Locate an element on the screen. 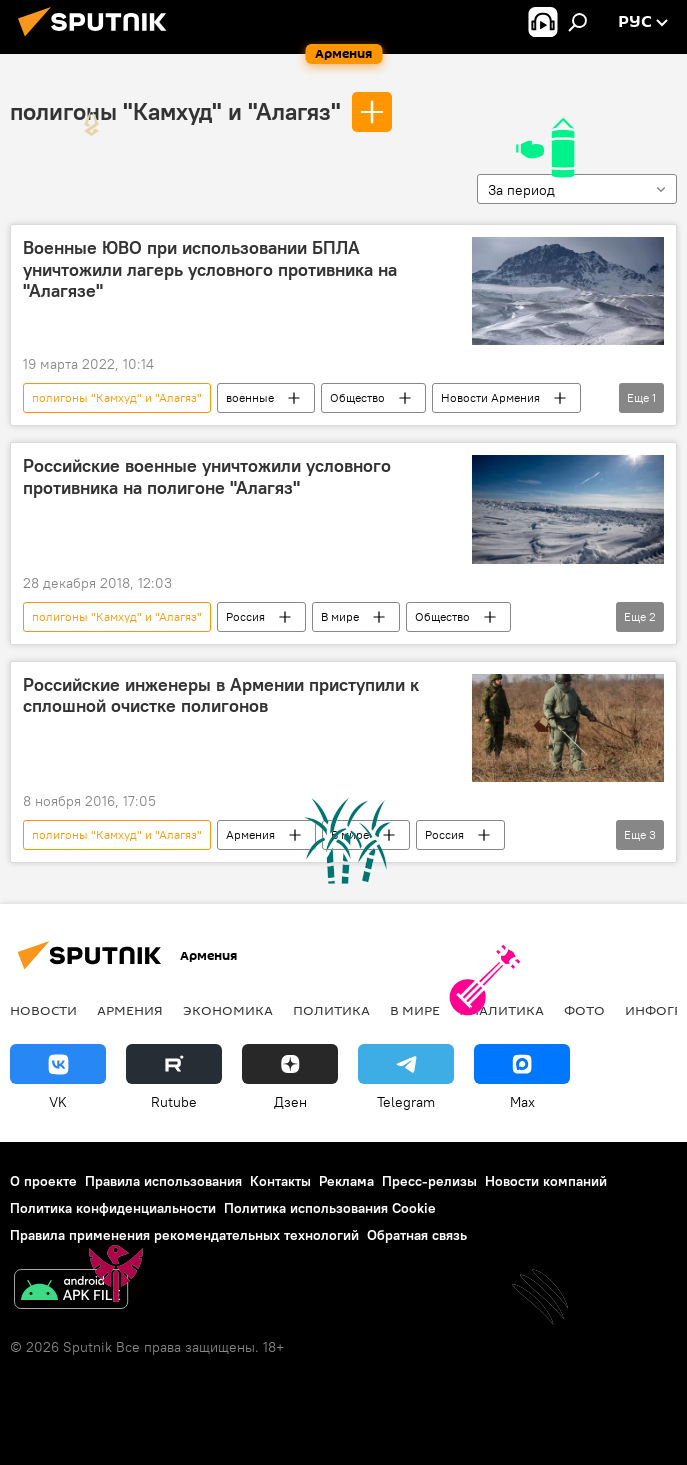 This screenshot has height=1465, width=687. hades or underworld themed game element is located at coordinates (91, 123).